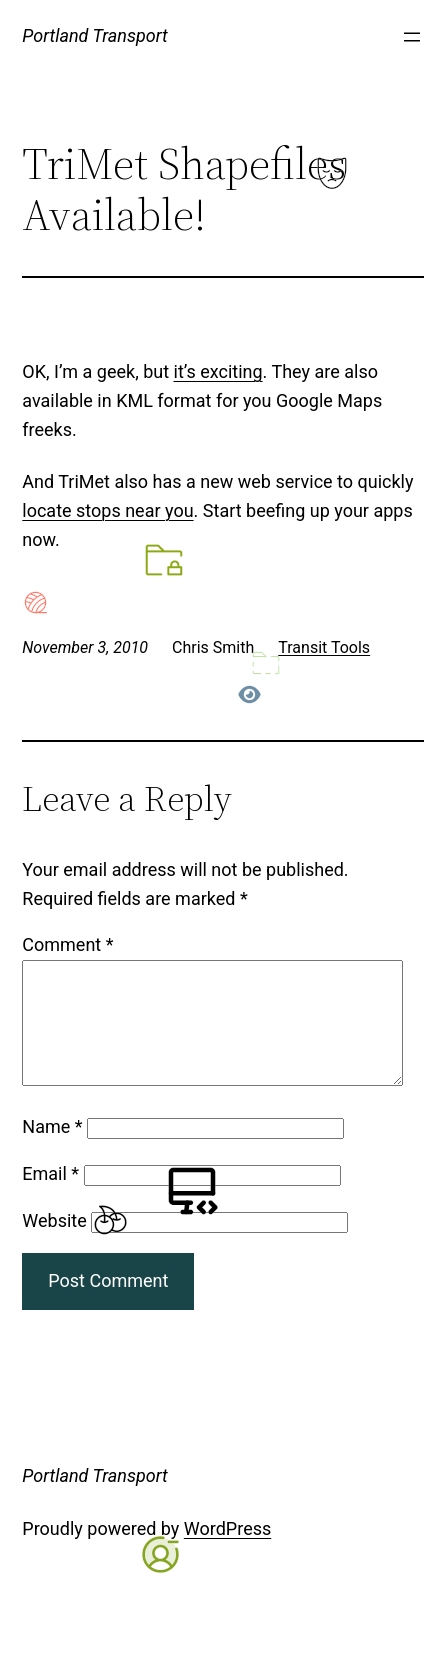 The image size is (446, 1675). I want to click on access knitting or crochet projects, so click(35, 602).